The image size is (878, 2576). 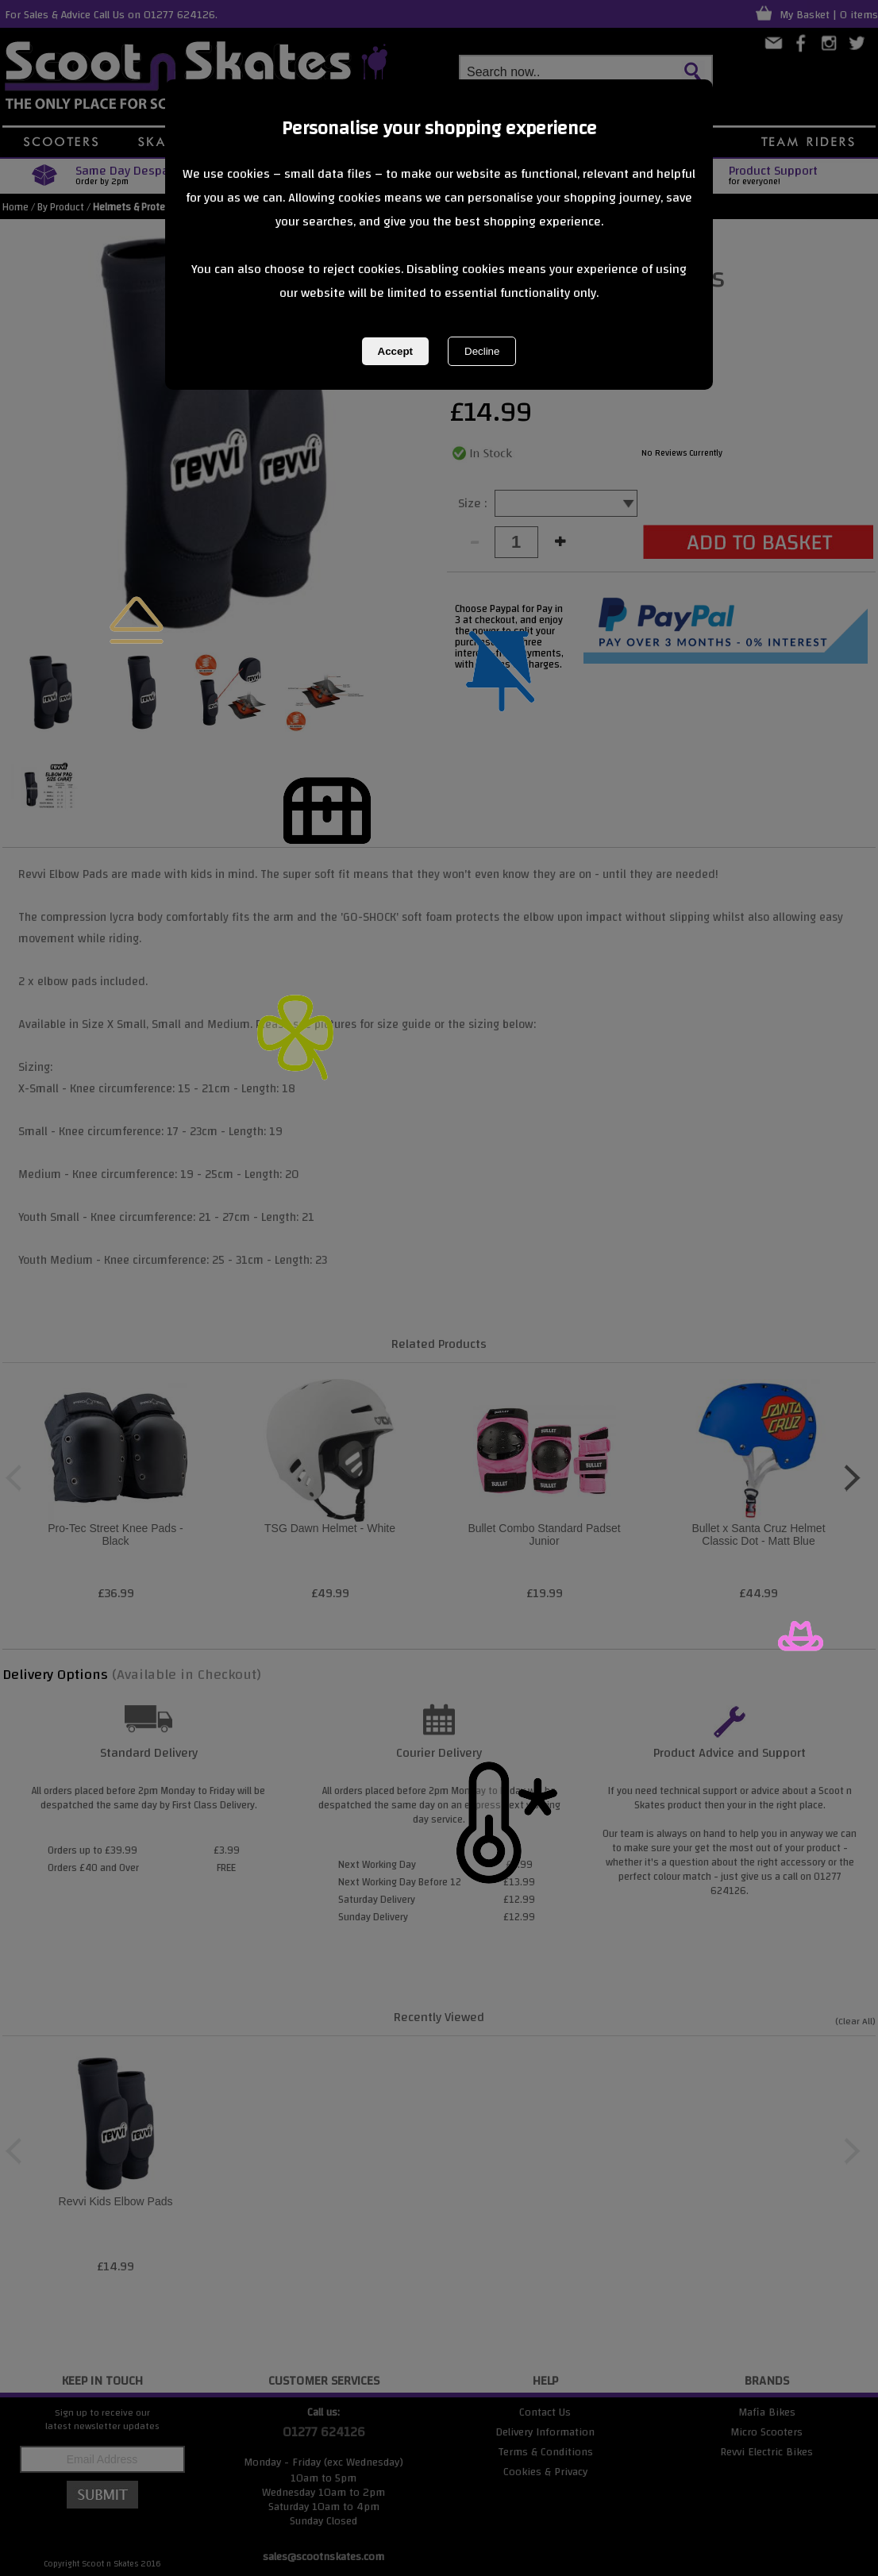 I want to click on unpin this item, so click(x=502, y=667).